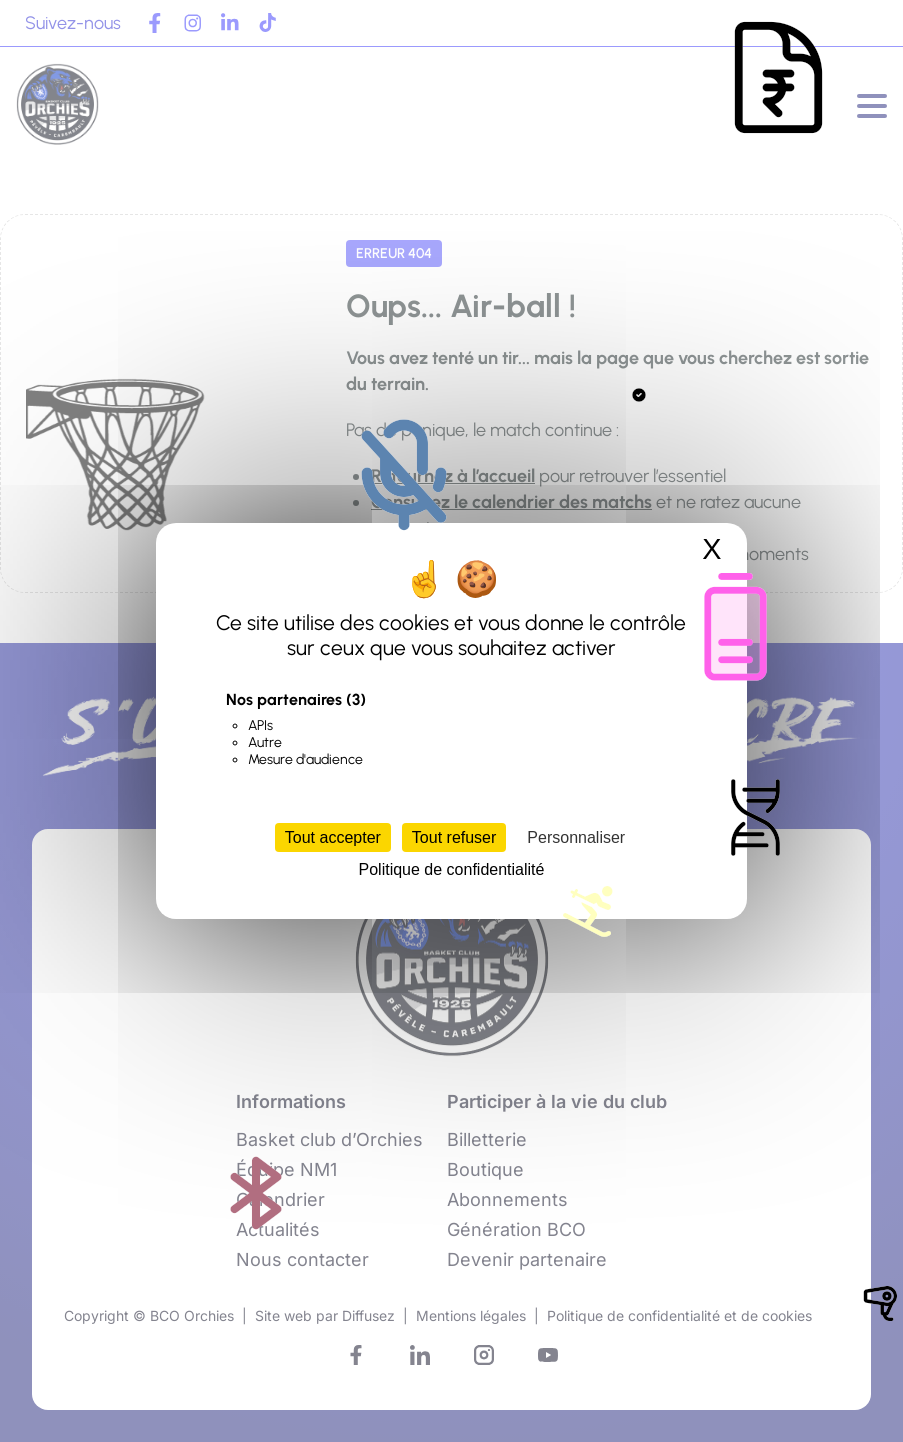 The height and width of the screenshot is (1442, 903). I want to click on indicates medium battery level, so click(735, 628).